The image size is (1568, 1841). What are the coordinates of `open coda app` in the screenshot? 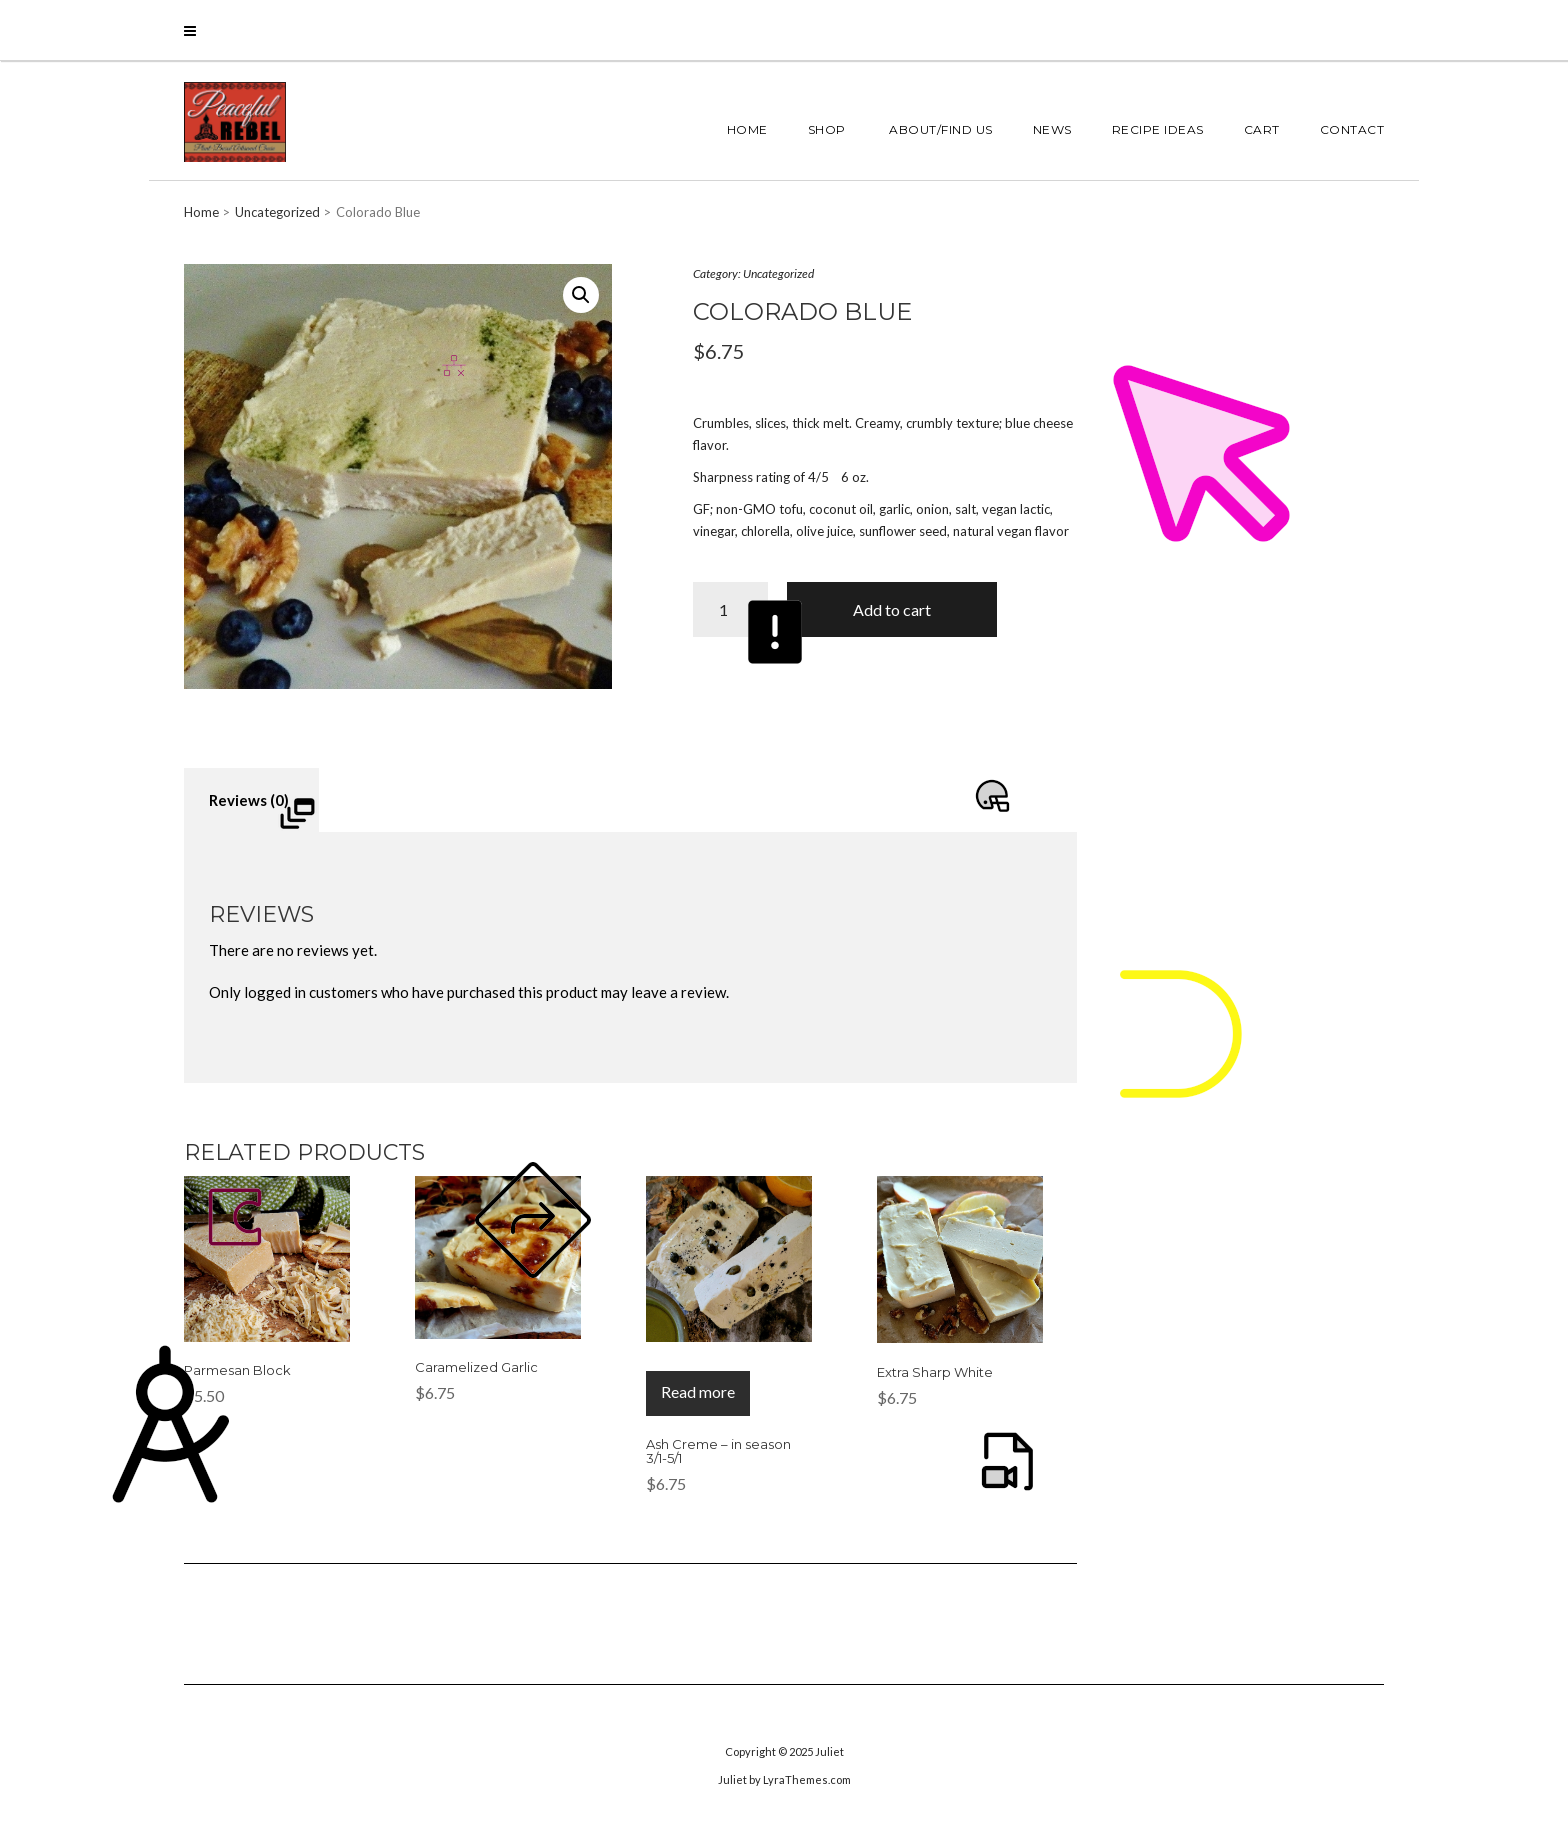 It's located at (235, 1217).